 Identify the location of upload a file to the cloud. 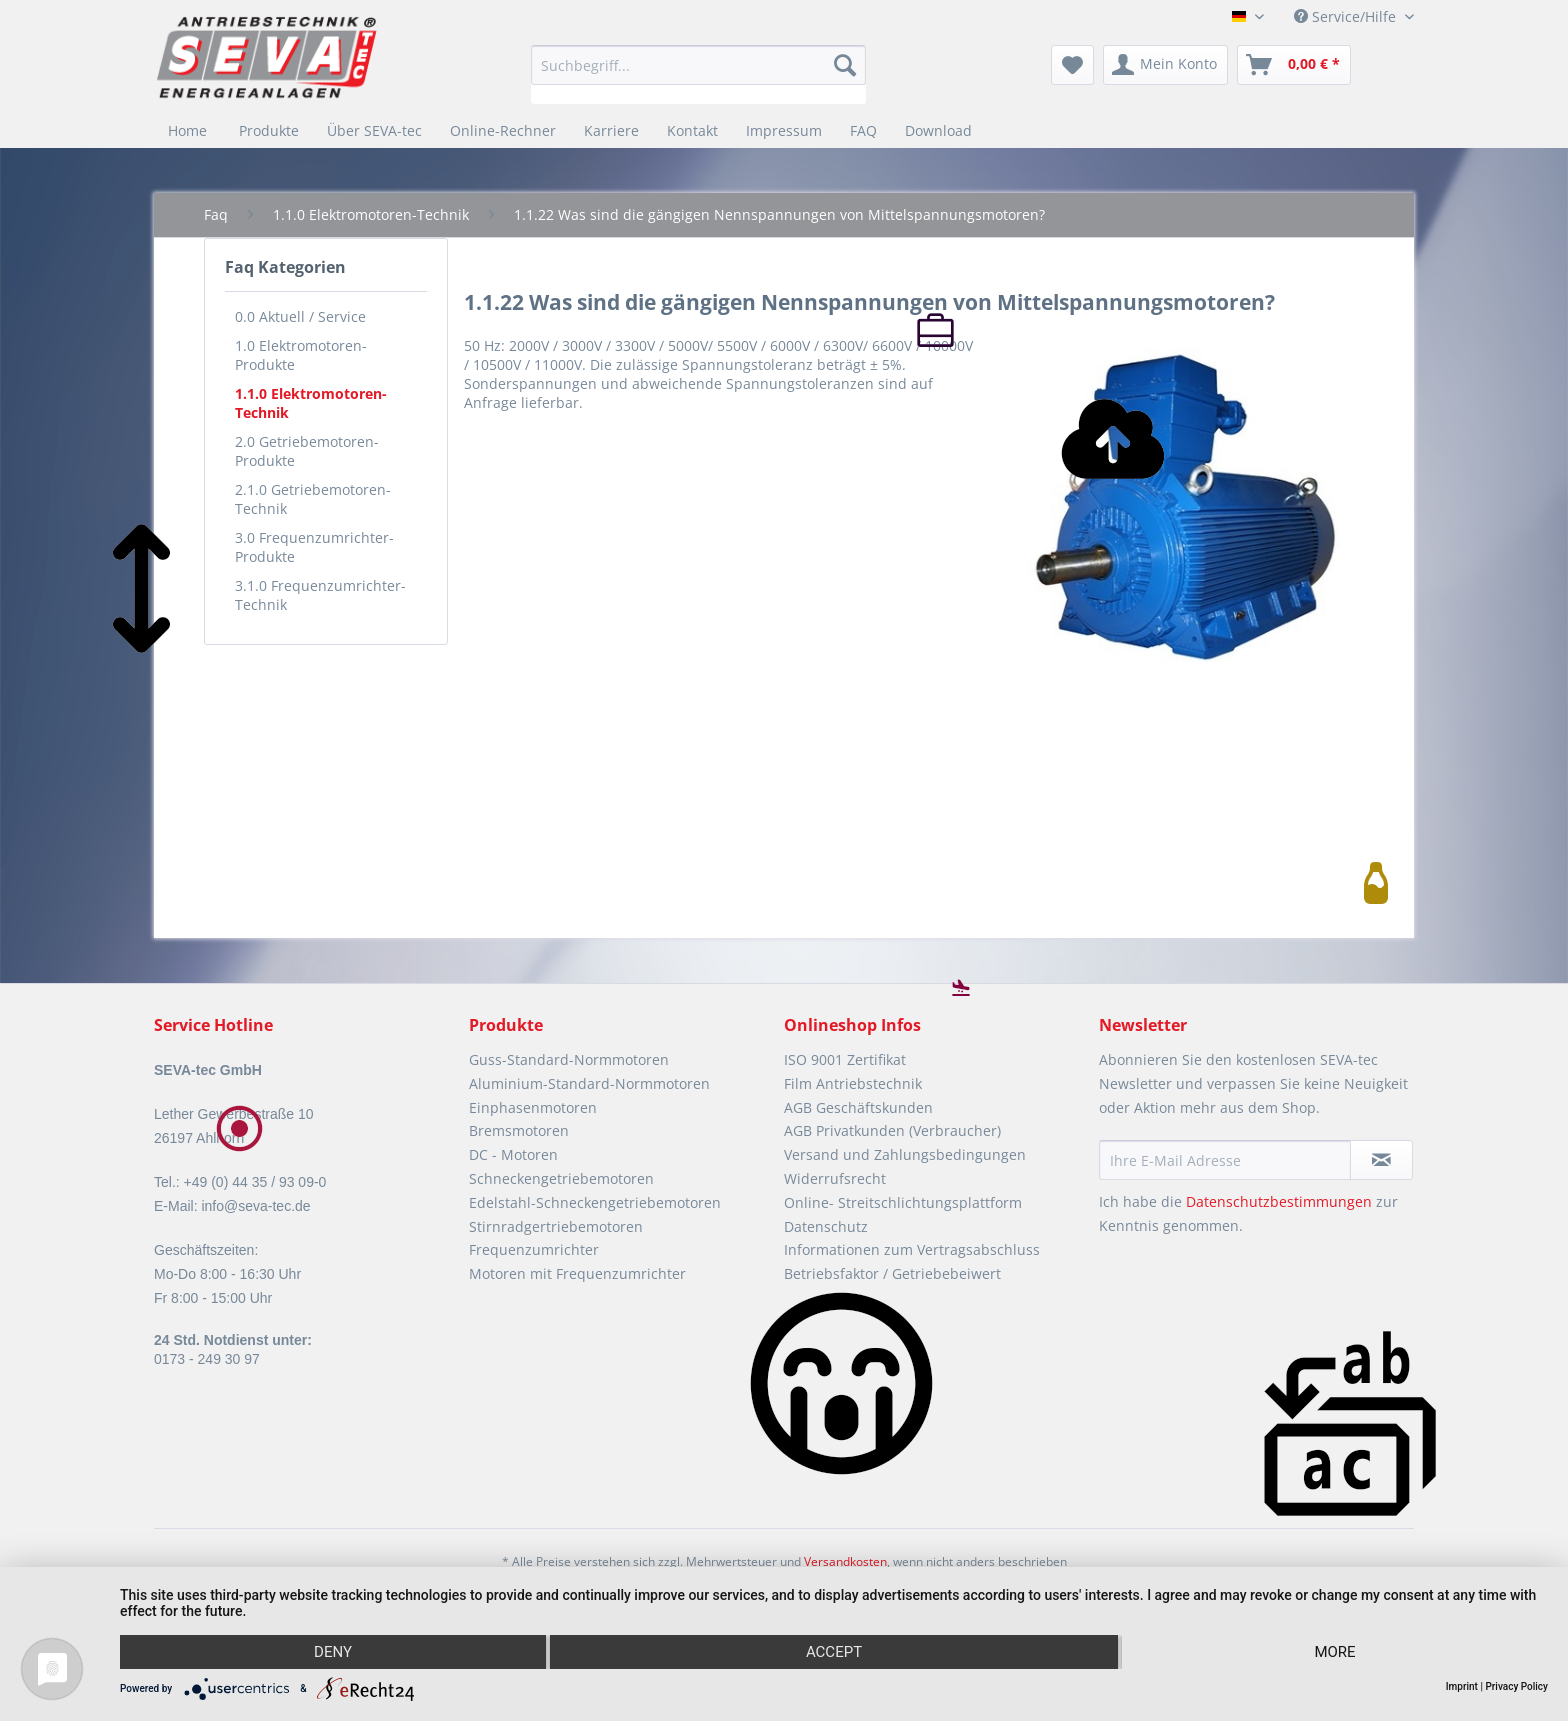
(1113, 439).